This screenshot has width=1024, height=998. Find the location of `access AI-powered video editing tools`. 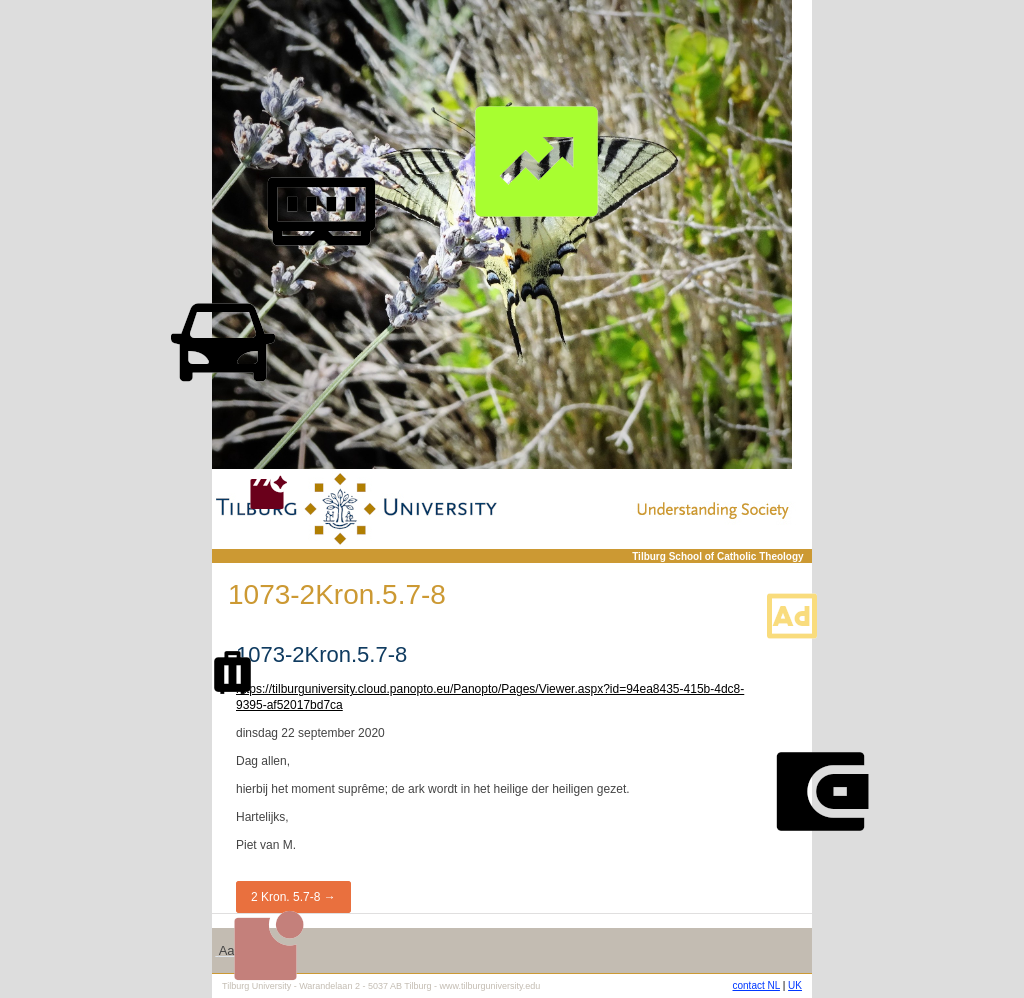

access AI-powered video editing tools is located at coordinates (267, 494).